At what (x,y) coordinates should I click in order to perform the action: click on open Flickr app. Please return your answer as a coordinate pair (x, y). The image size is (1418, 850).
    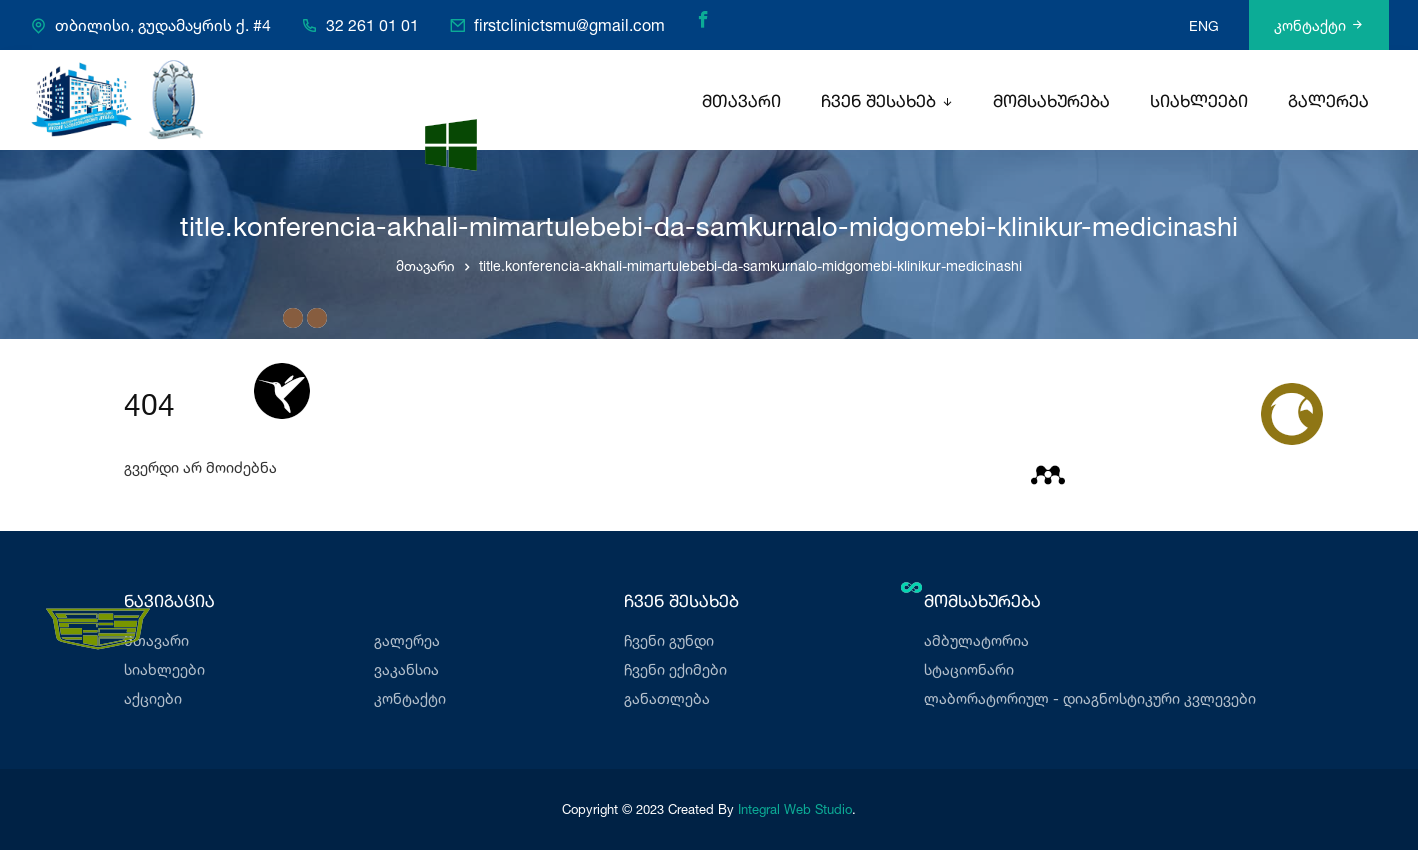
    Looking at the image, I should click on (305, 318).